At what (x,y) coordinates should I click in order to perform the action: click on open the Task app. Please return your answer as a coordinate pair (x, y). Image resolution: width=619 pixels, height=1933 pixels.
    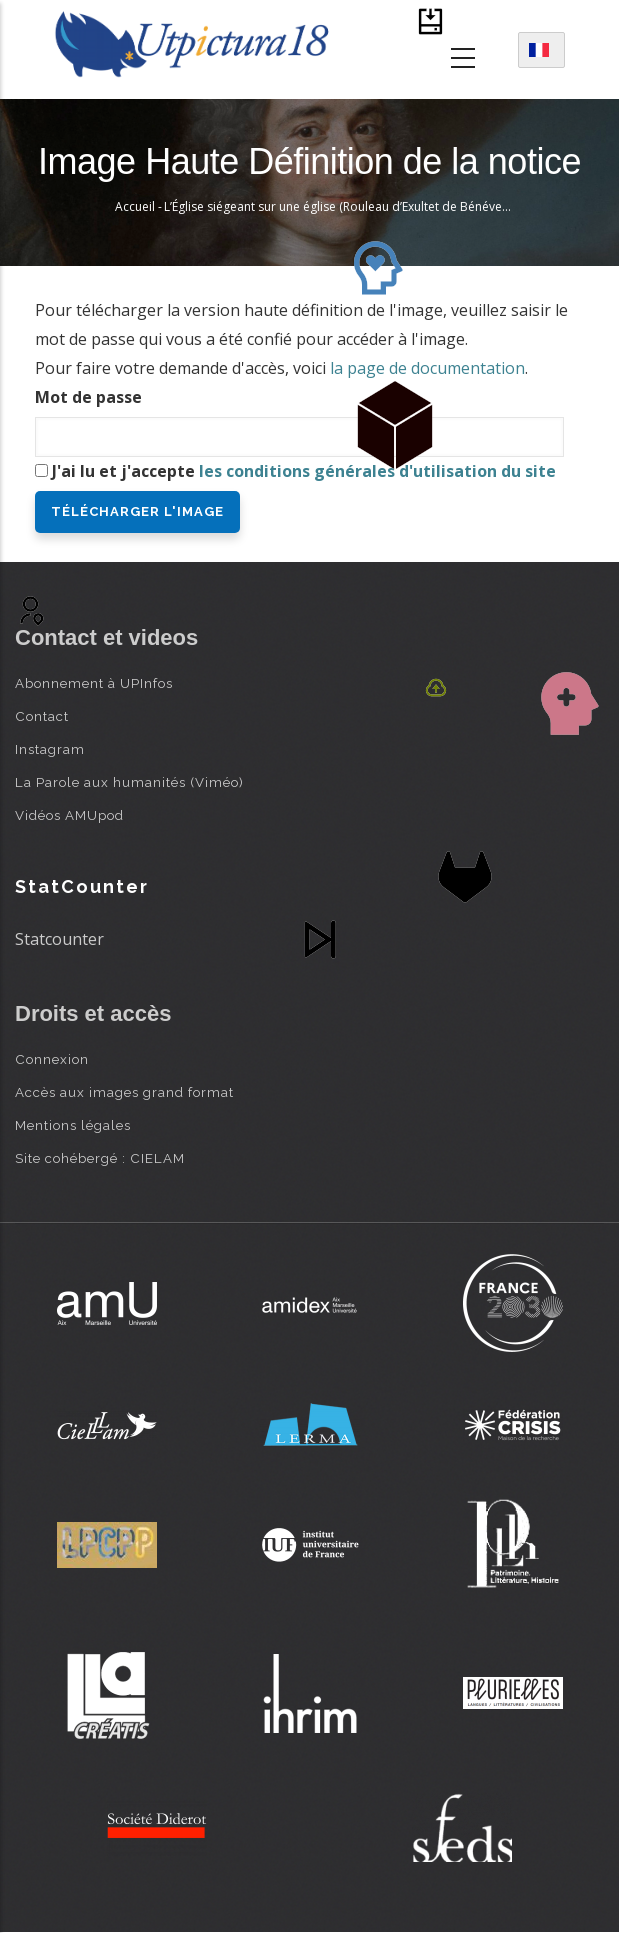
    Looking at the image, I should click on (395, 425).